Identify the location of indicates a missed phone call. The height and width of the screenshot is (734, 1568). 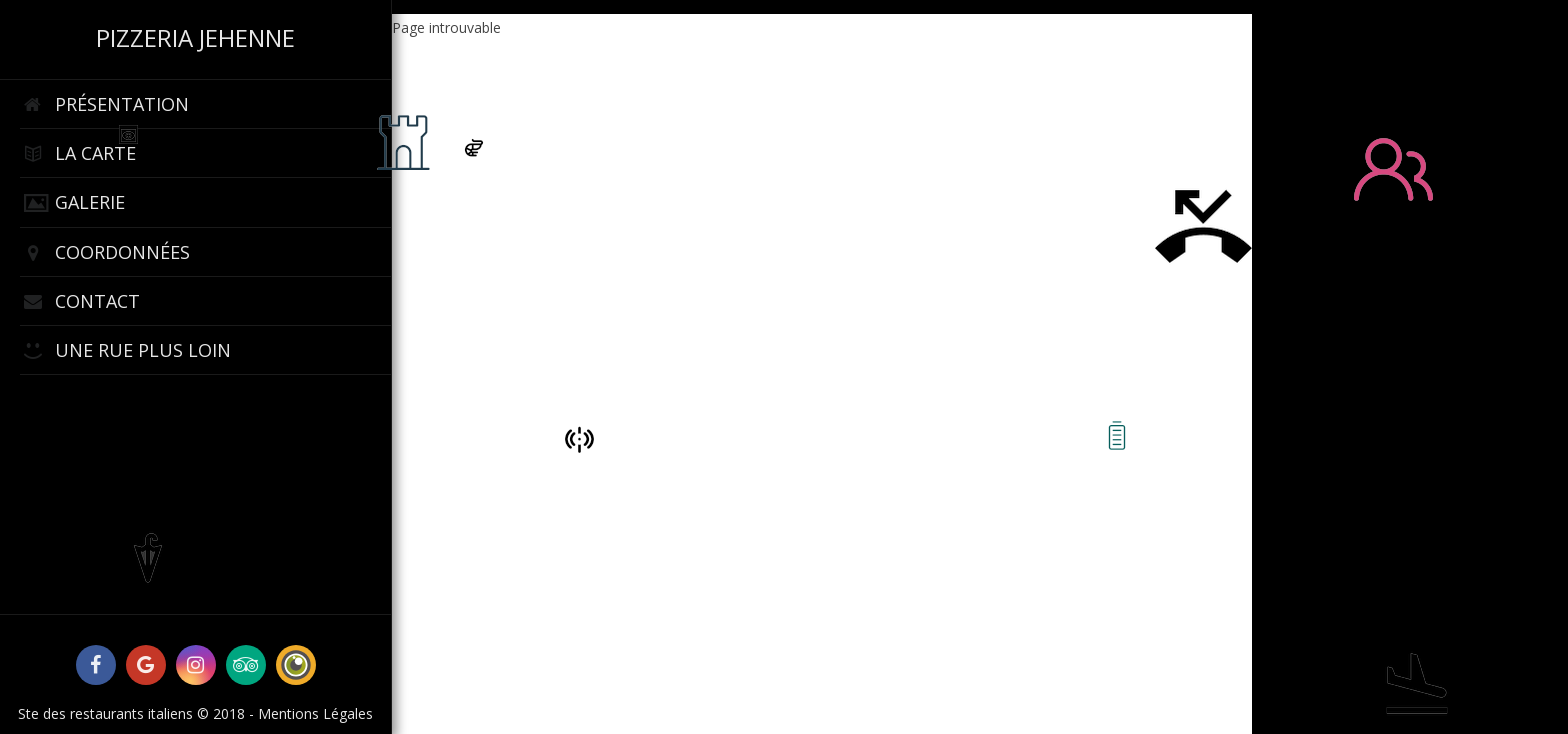
(1203, 226).